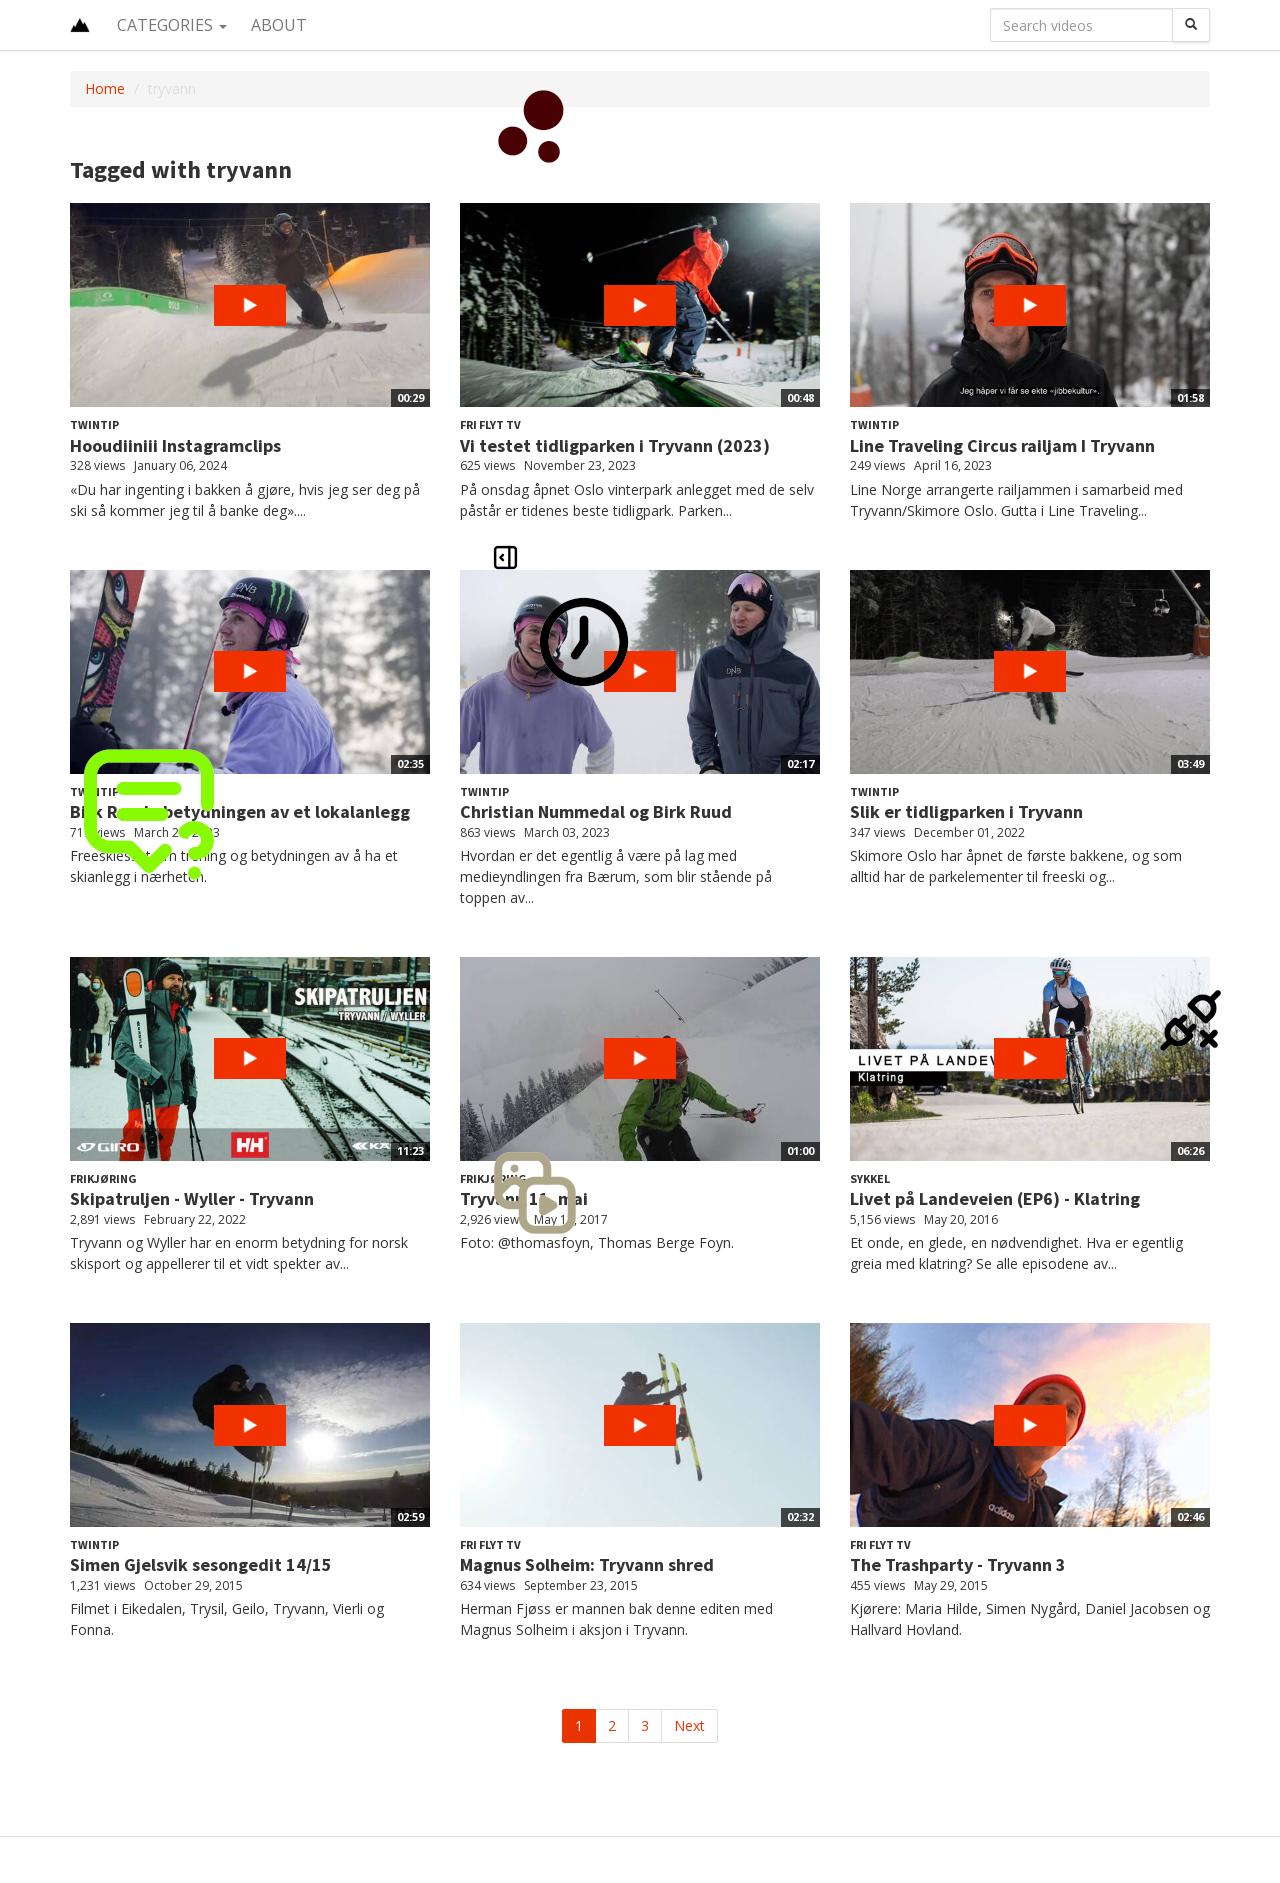  What do you see at coordinates (505, 557) in the screenshot?
I see `expand the right sidebar panel` at bounding box center [505, 557].